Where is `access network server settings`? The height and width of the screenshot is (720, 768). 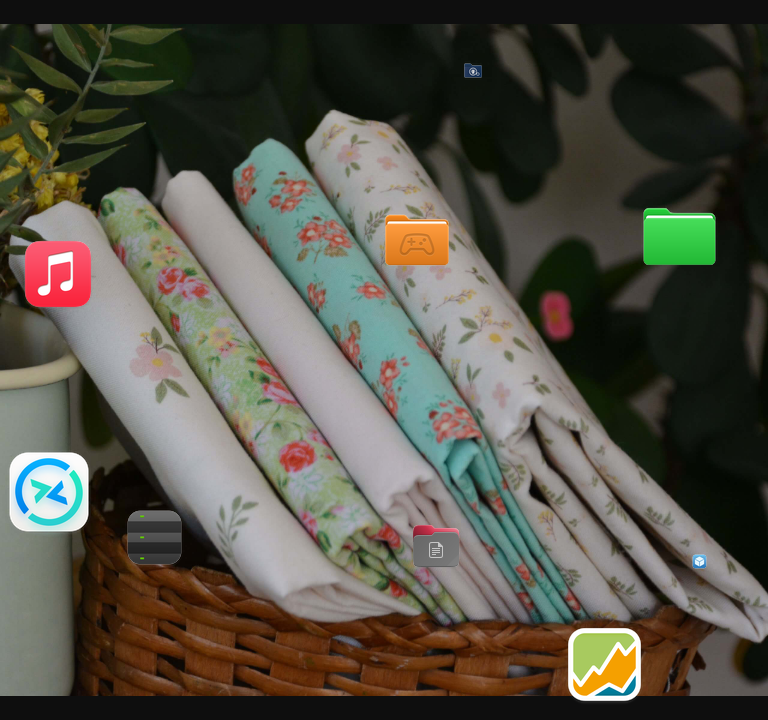
access network server settings is located at coordinates (154, 537).